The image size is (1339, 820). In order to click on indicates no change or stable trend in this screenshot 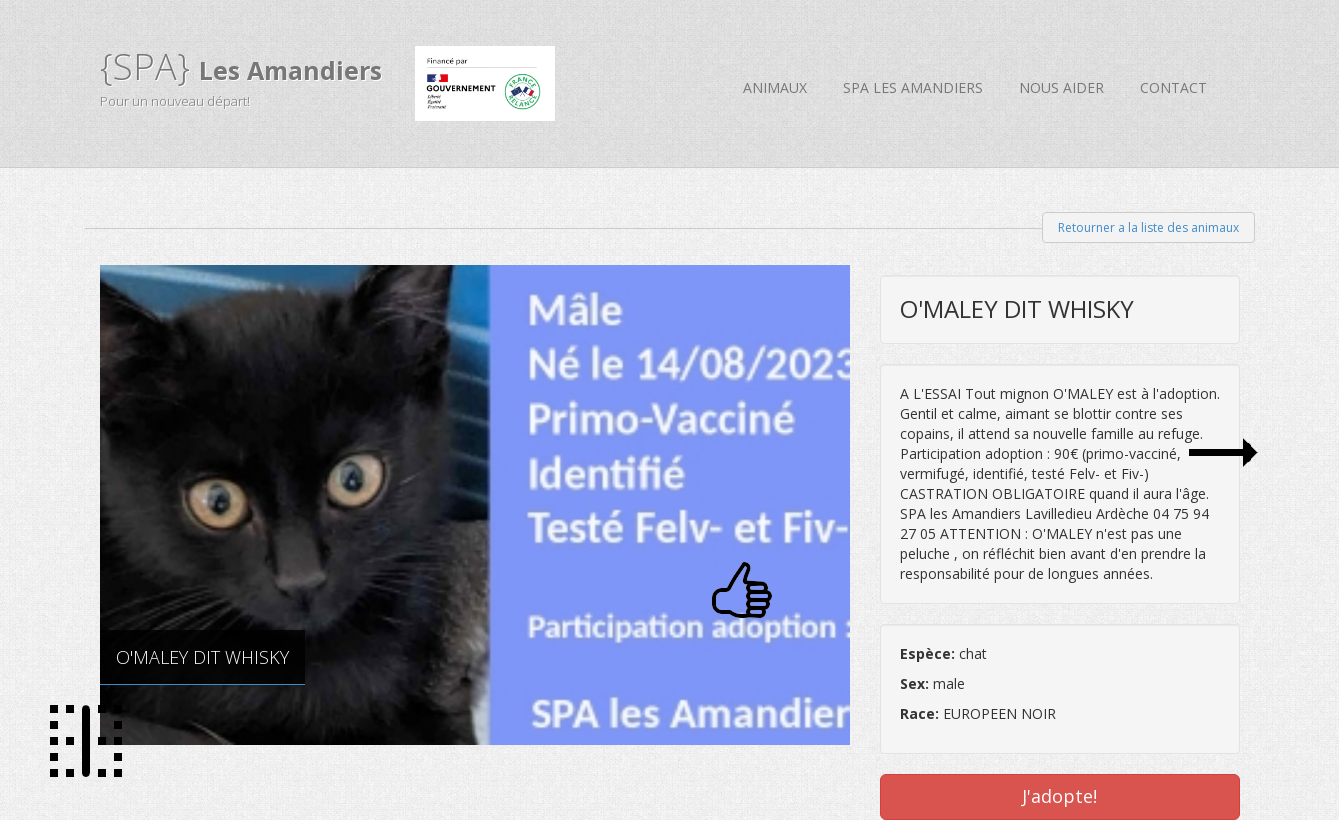, I will do `click(1221, 452)`.